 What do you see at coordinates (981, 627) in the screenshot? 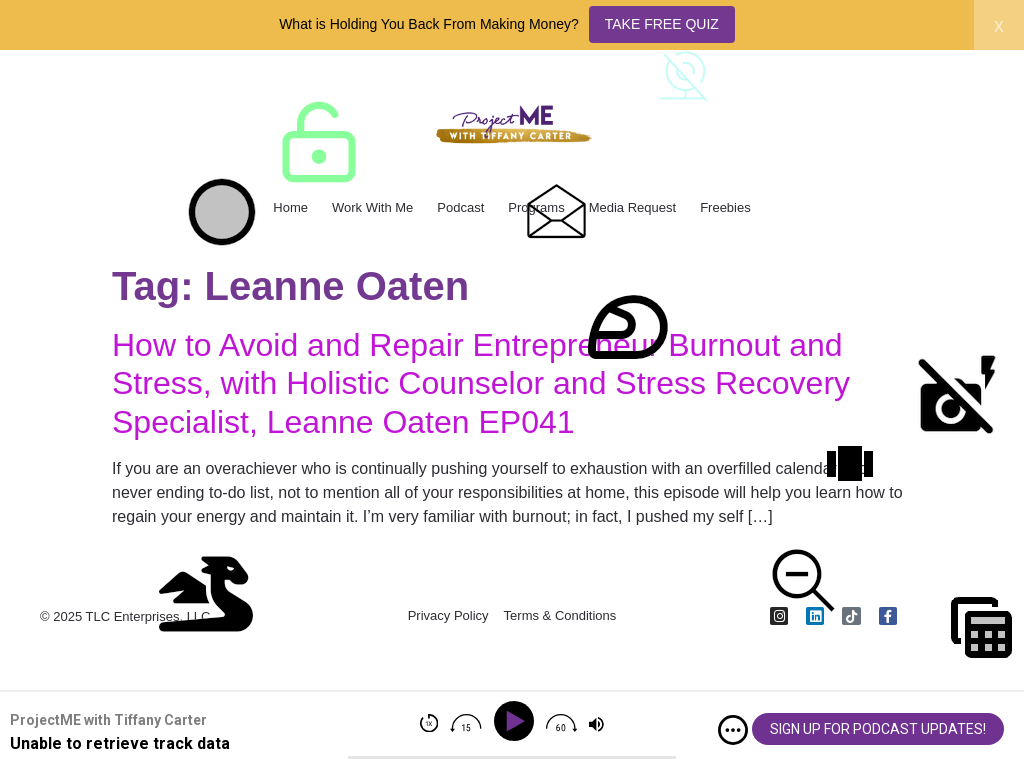
I see `switch to table view` at bounding box center [981, 627].